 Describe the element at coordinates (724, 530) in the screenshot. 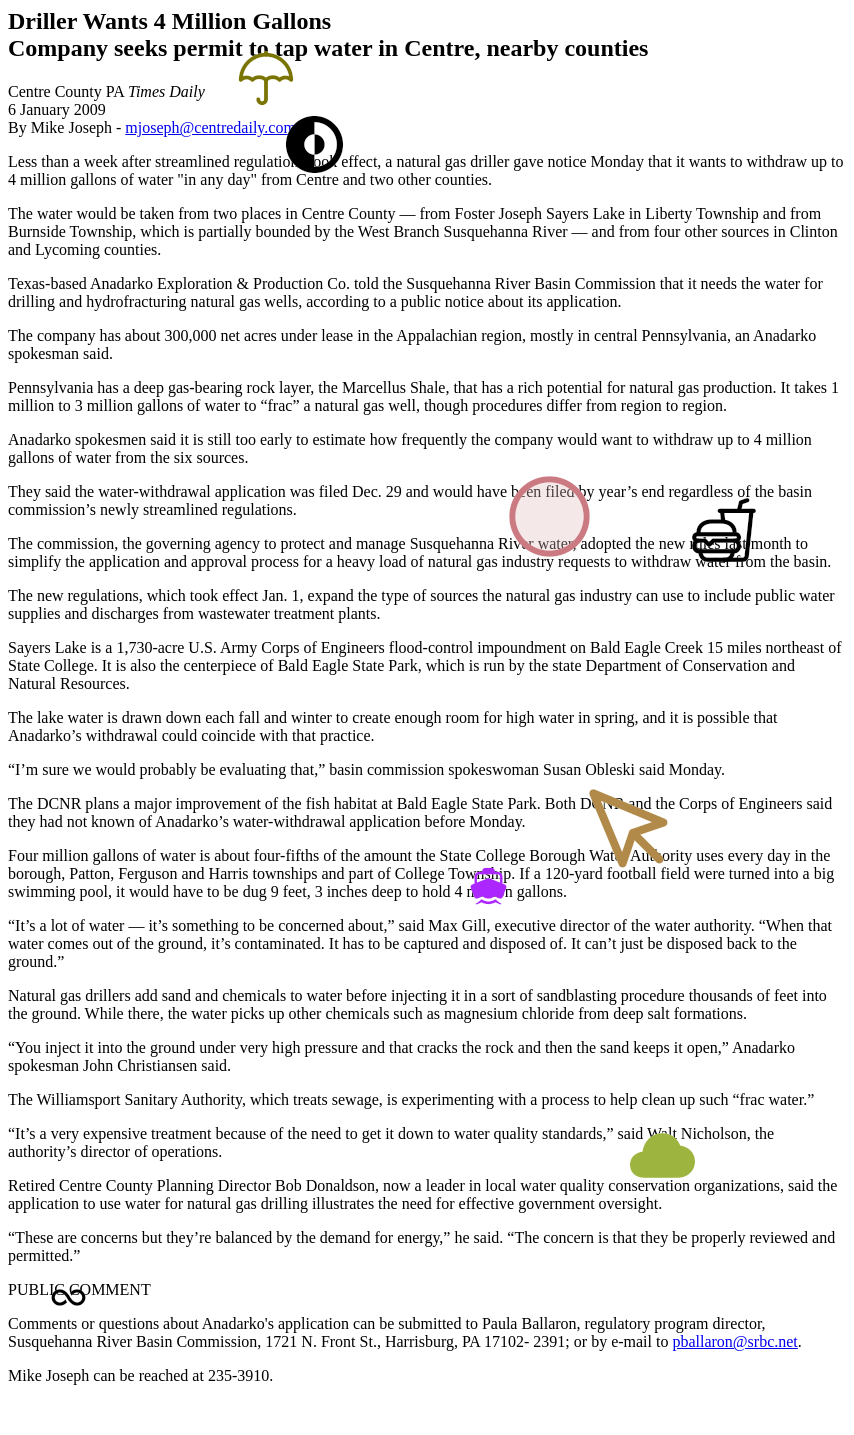

I see `browse nearby fast food restaurants` at that location.